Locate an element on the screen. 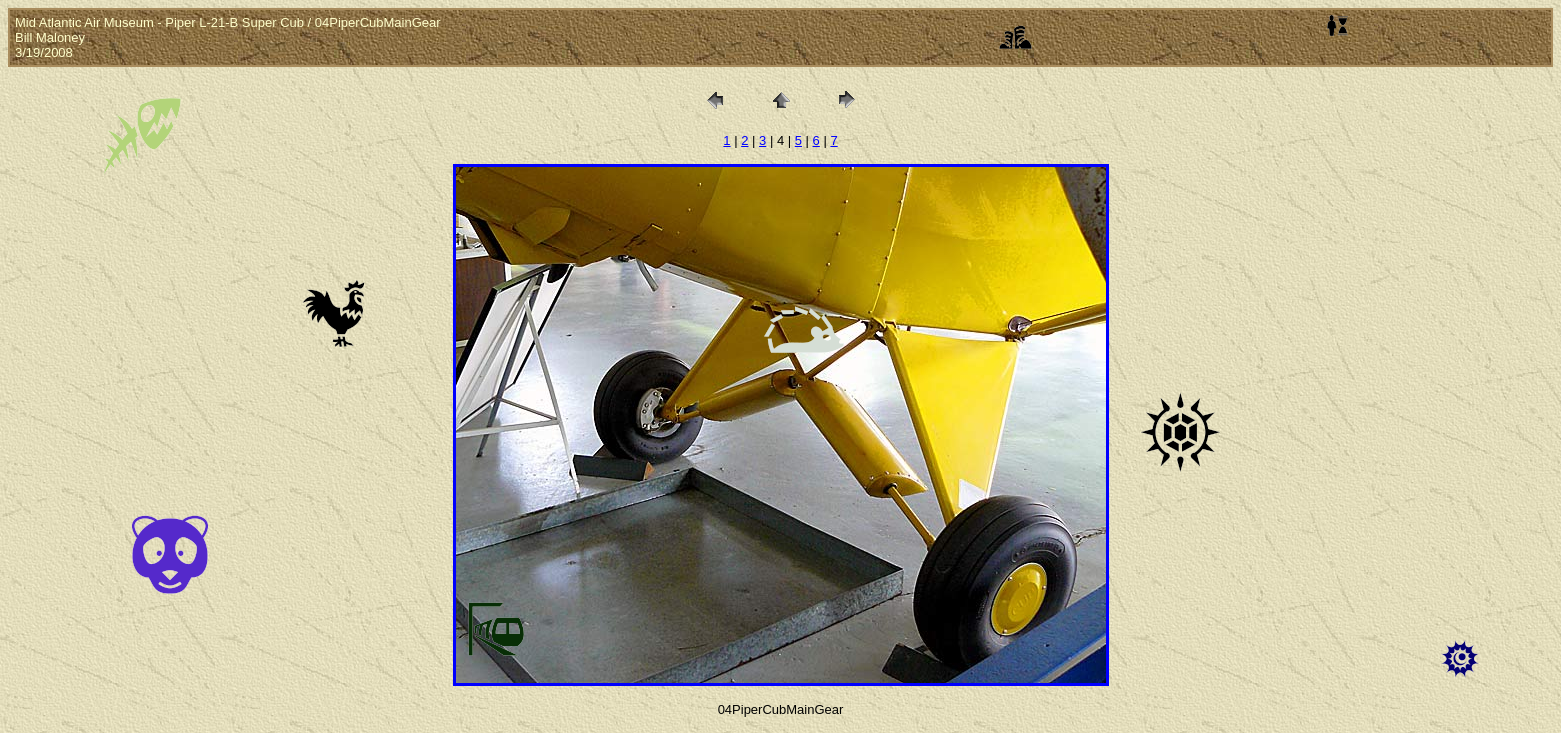 The image size is (1561, 733). decorative animal icon for games or profiles is located at coordinates (804, 330).